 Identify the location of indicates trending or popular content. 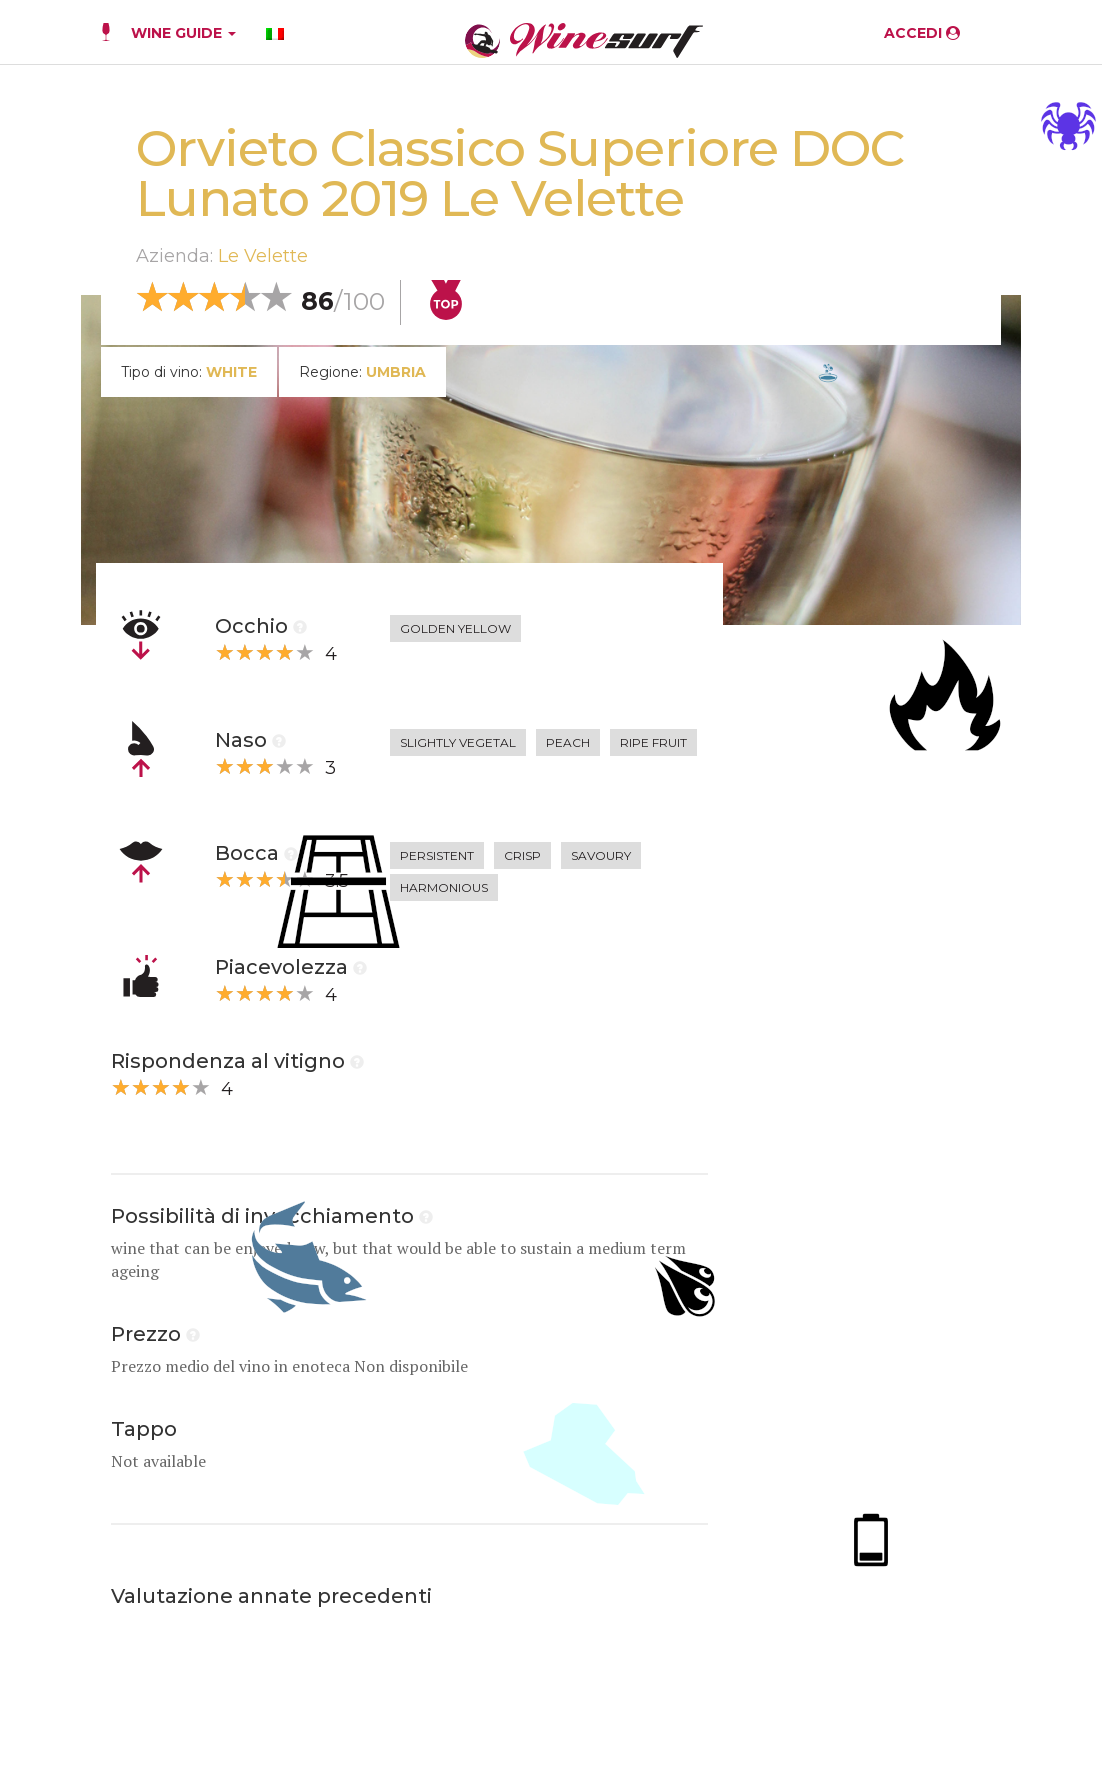
(945, 695).